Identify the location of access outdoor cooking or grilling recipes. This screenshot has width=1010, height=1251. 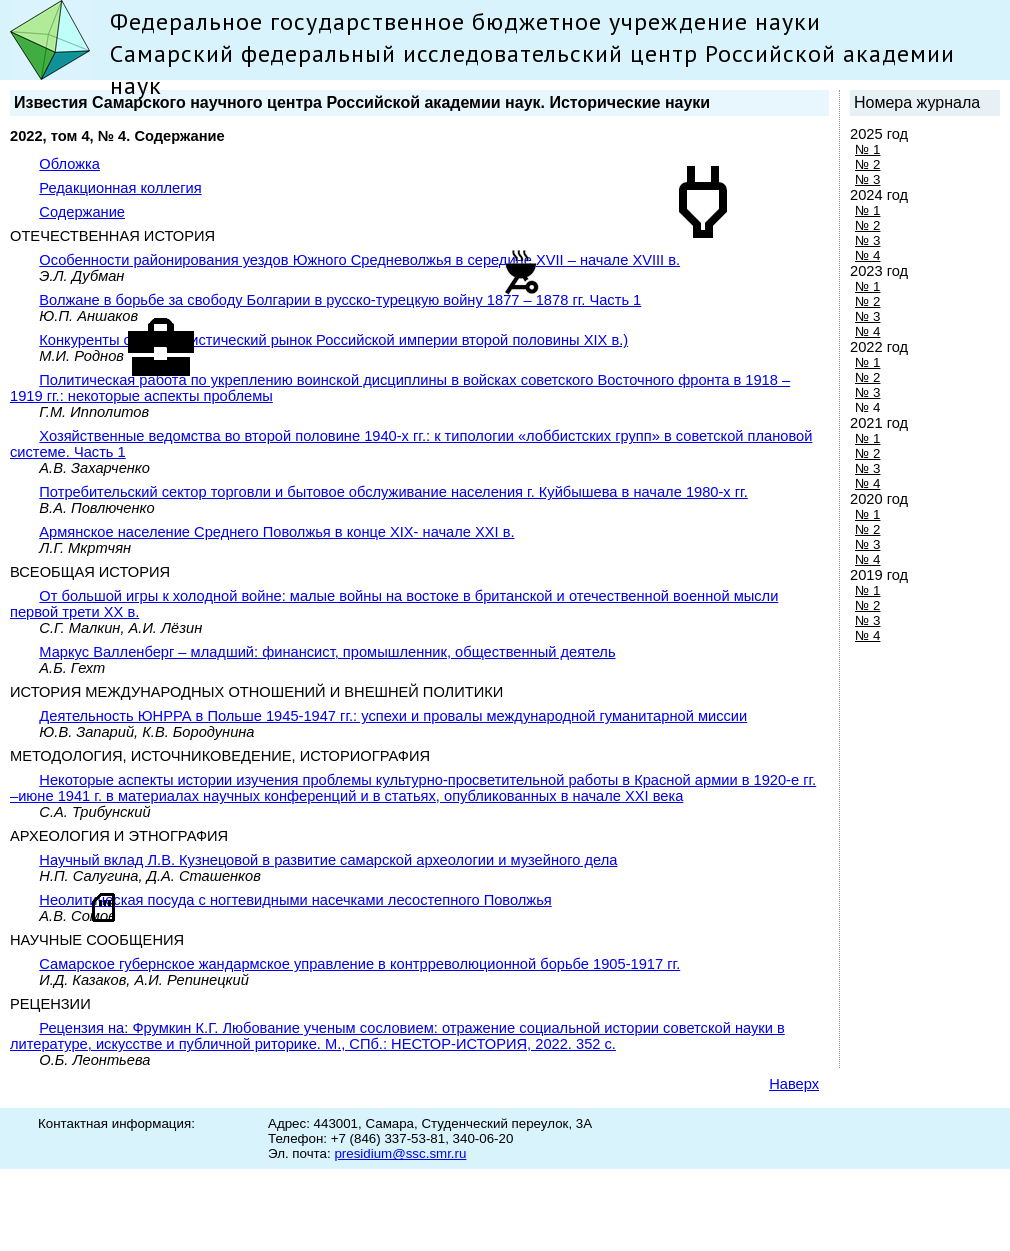
(521, 272).